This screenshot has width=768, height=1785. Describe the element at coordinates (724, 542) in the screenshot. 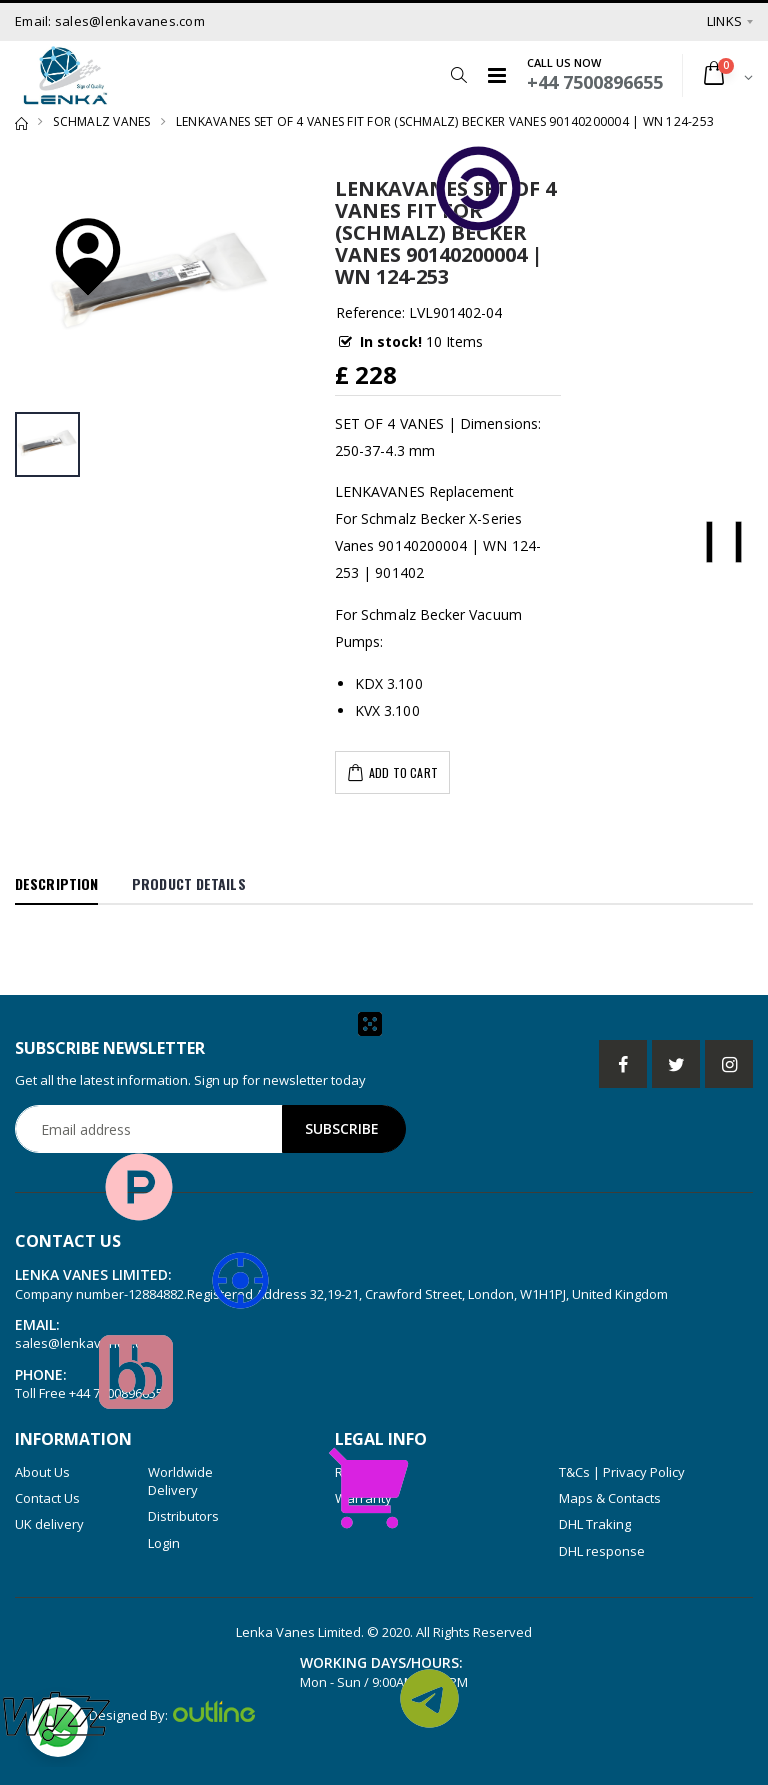

I see `pause media playback` at that location.